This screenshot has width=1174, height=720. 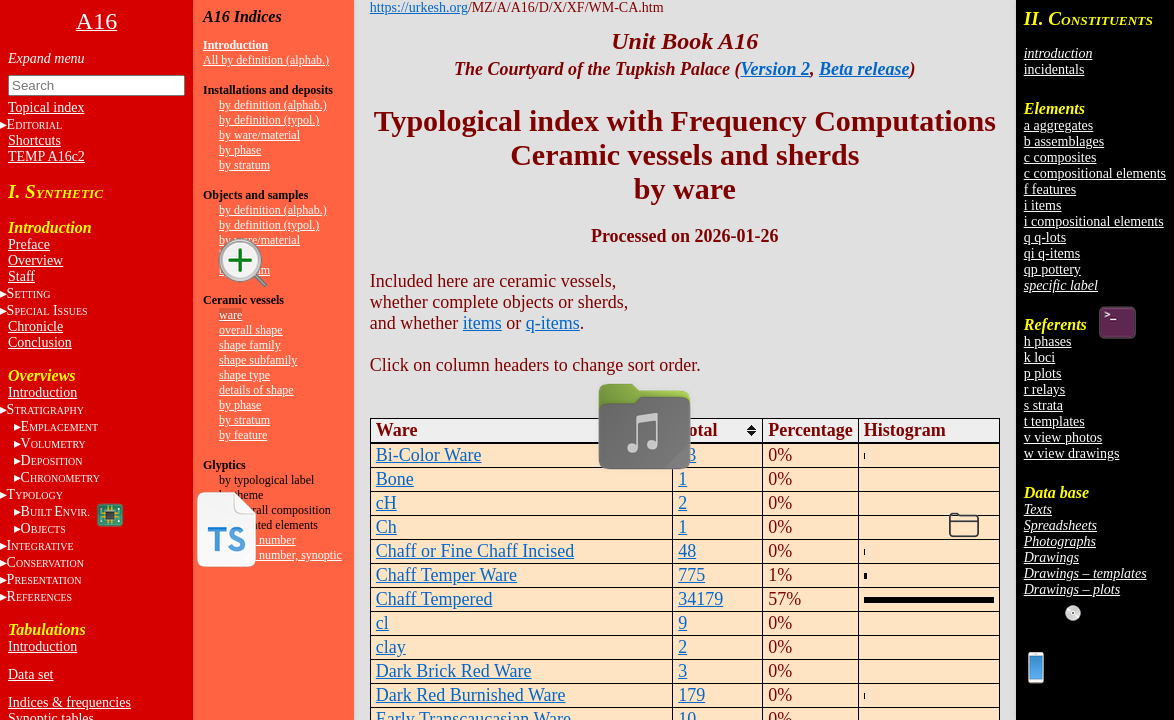 I want to click on open your music folder, so click(x=644, y=426).